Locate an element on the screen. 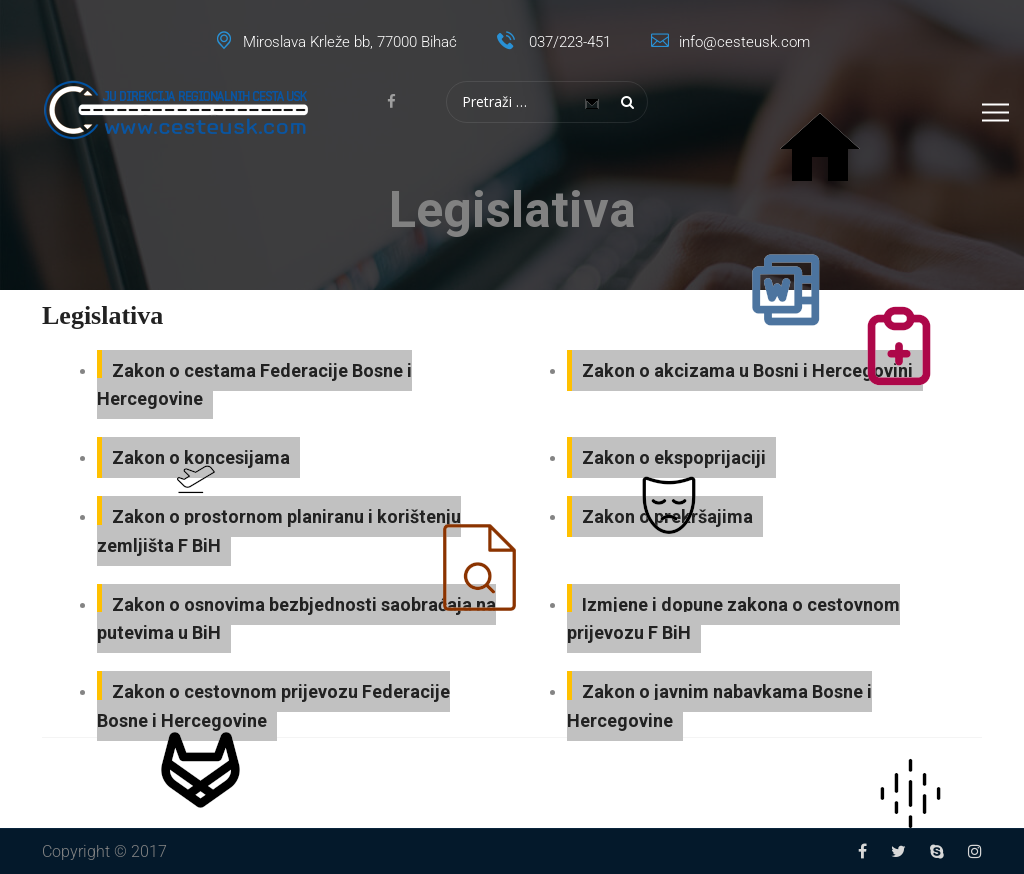 This screenshot has height=874, width=1024. indicates flight departure status is located at coordinates (196, 478).